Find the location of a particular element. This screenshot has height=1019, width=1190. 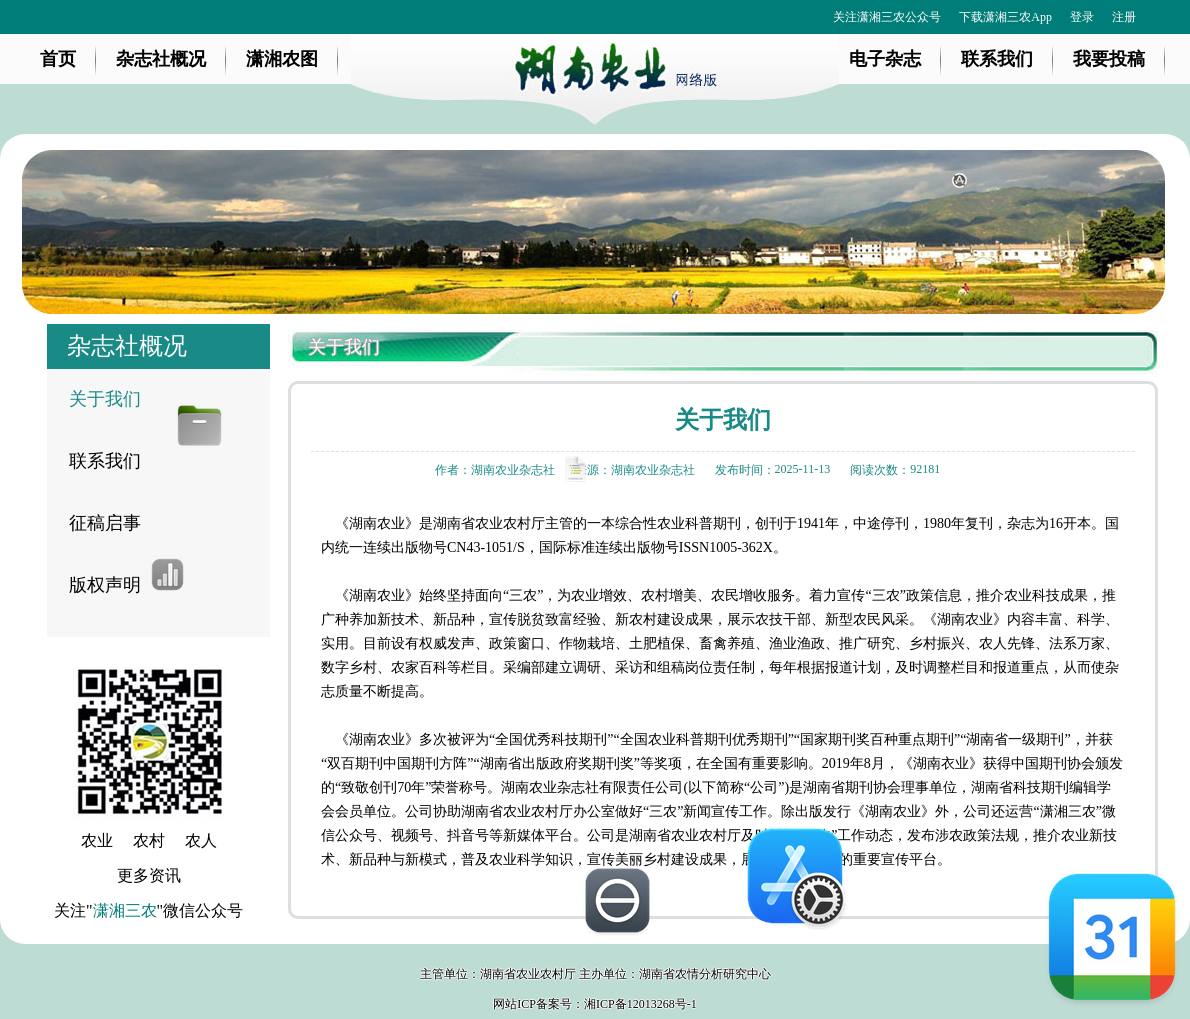

open the file manager application is located at coordinates (199, 425).